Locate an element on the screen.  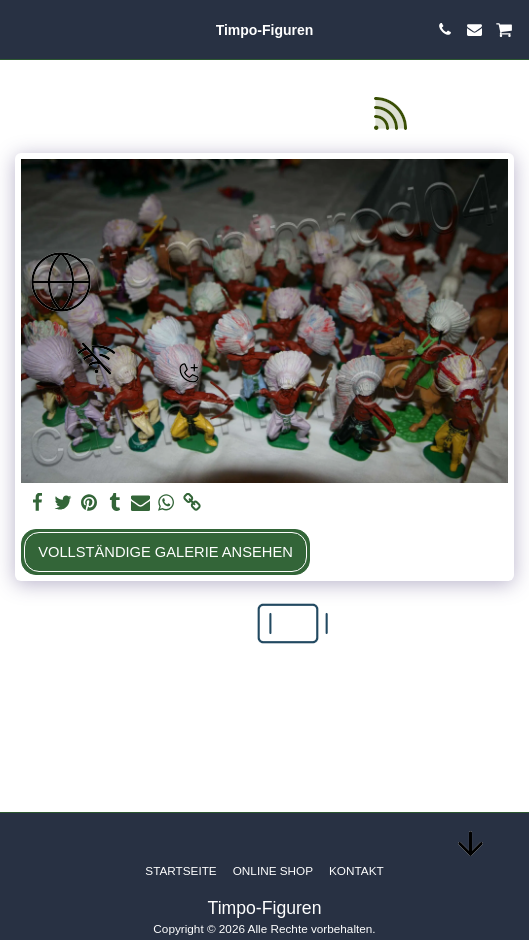
indicates no wifi connection available is located at coordinates (96, 358).